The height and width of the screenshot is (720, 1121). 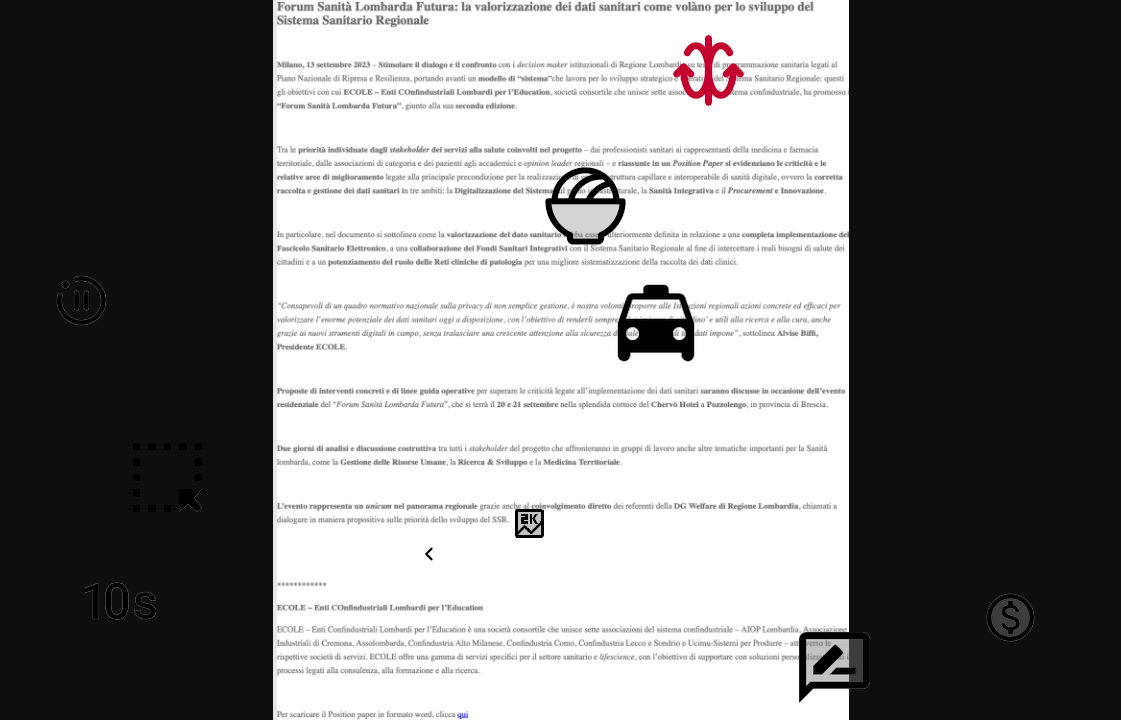 I want to click on toggle magnetic snap or alignment, so click(x=708, y=70).